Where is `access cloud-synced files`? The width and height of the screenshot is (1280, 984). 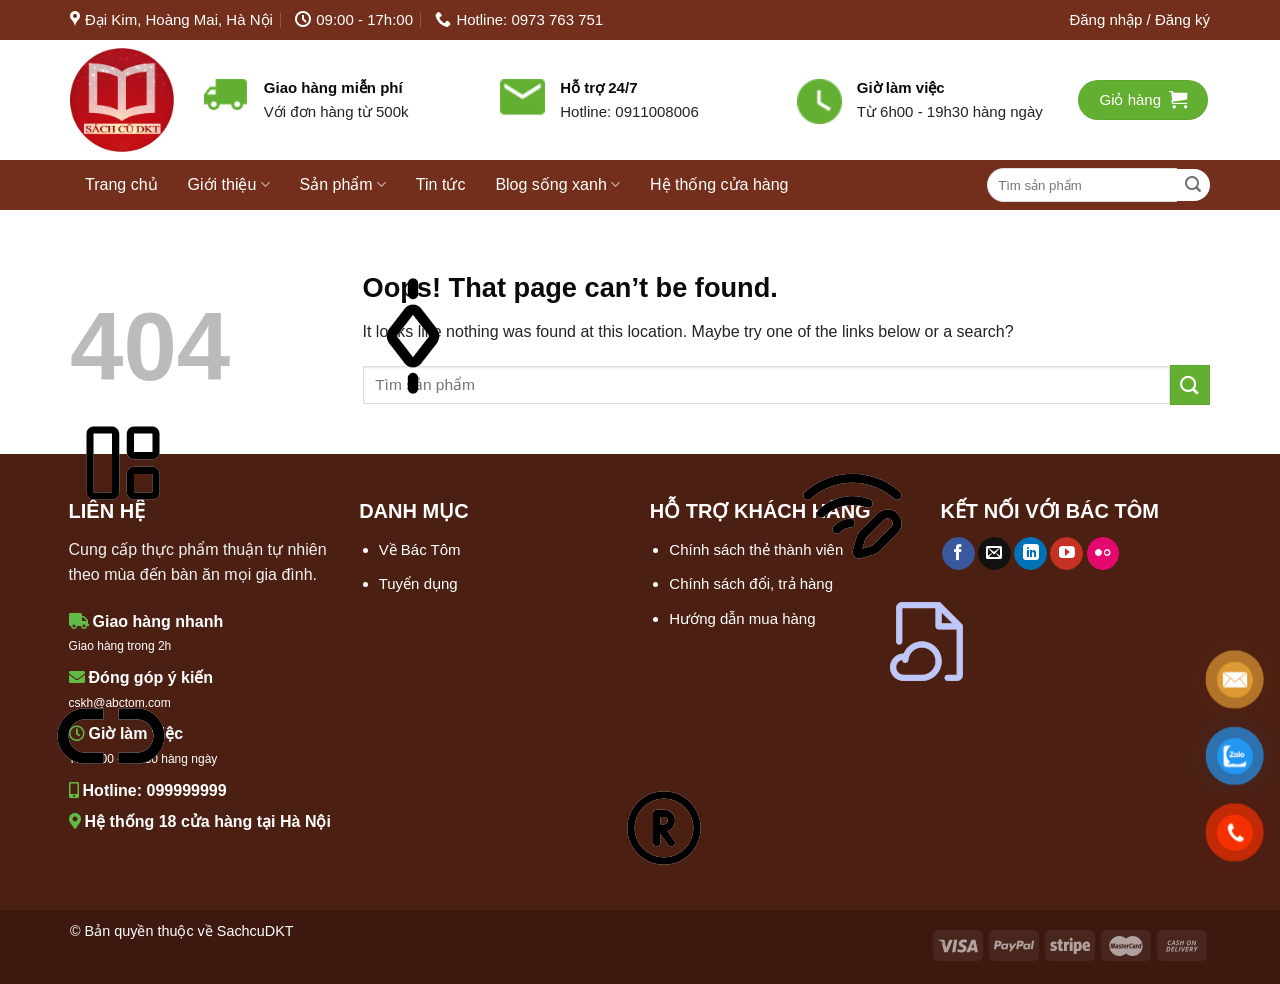 access cloud-synced files is located at coordinates (929, 641).